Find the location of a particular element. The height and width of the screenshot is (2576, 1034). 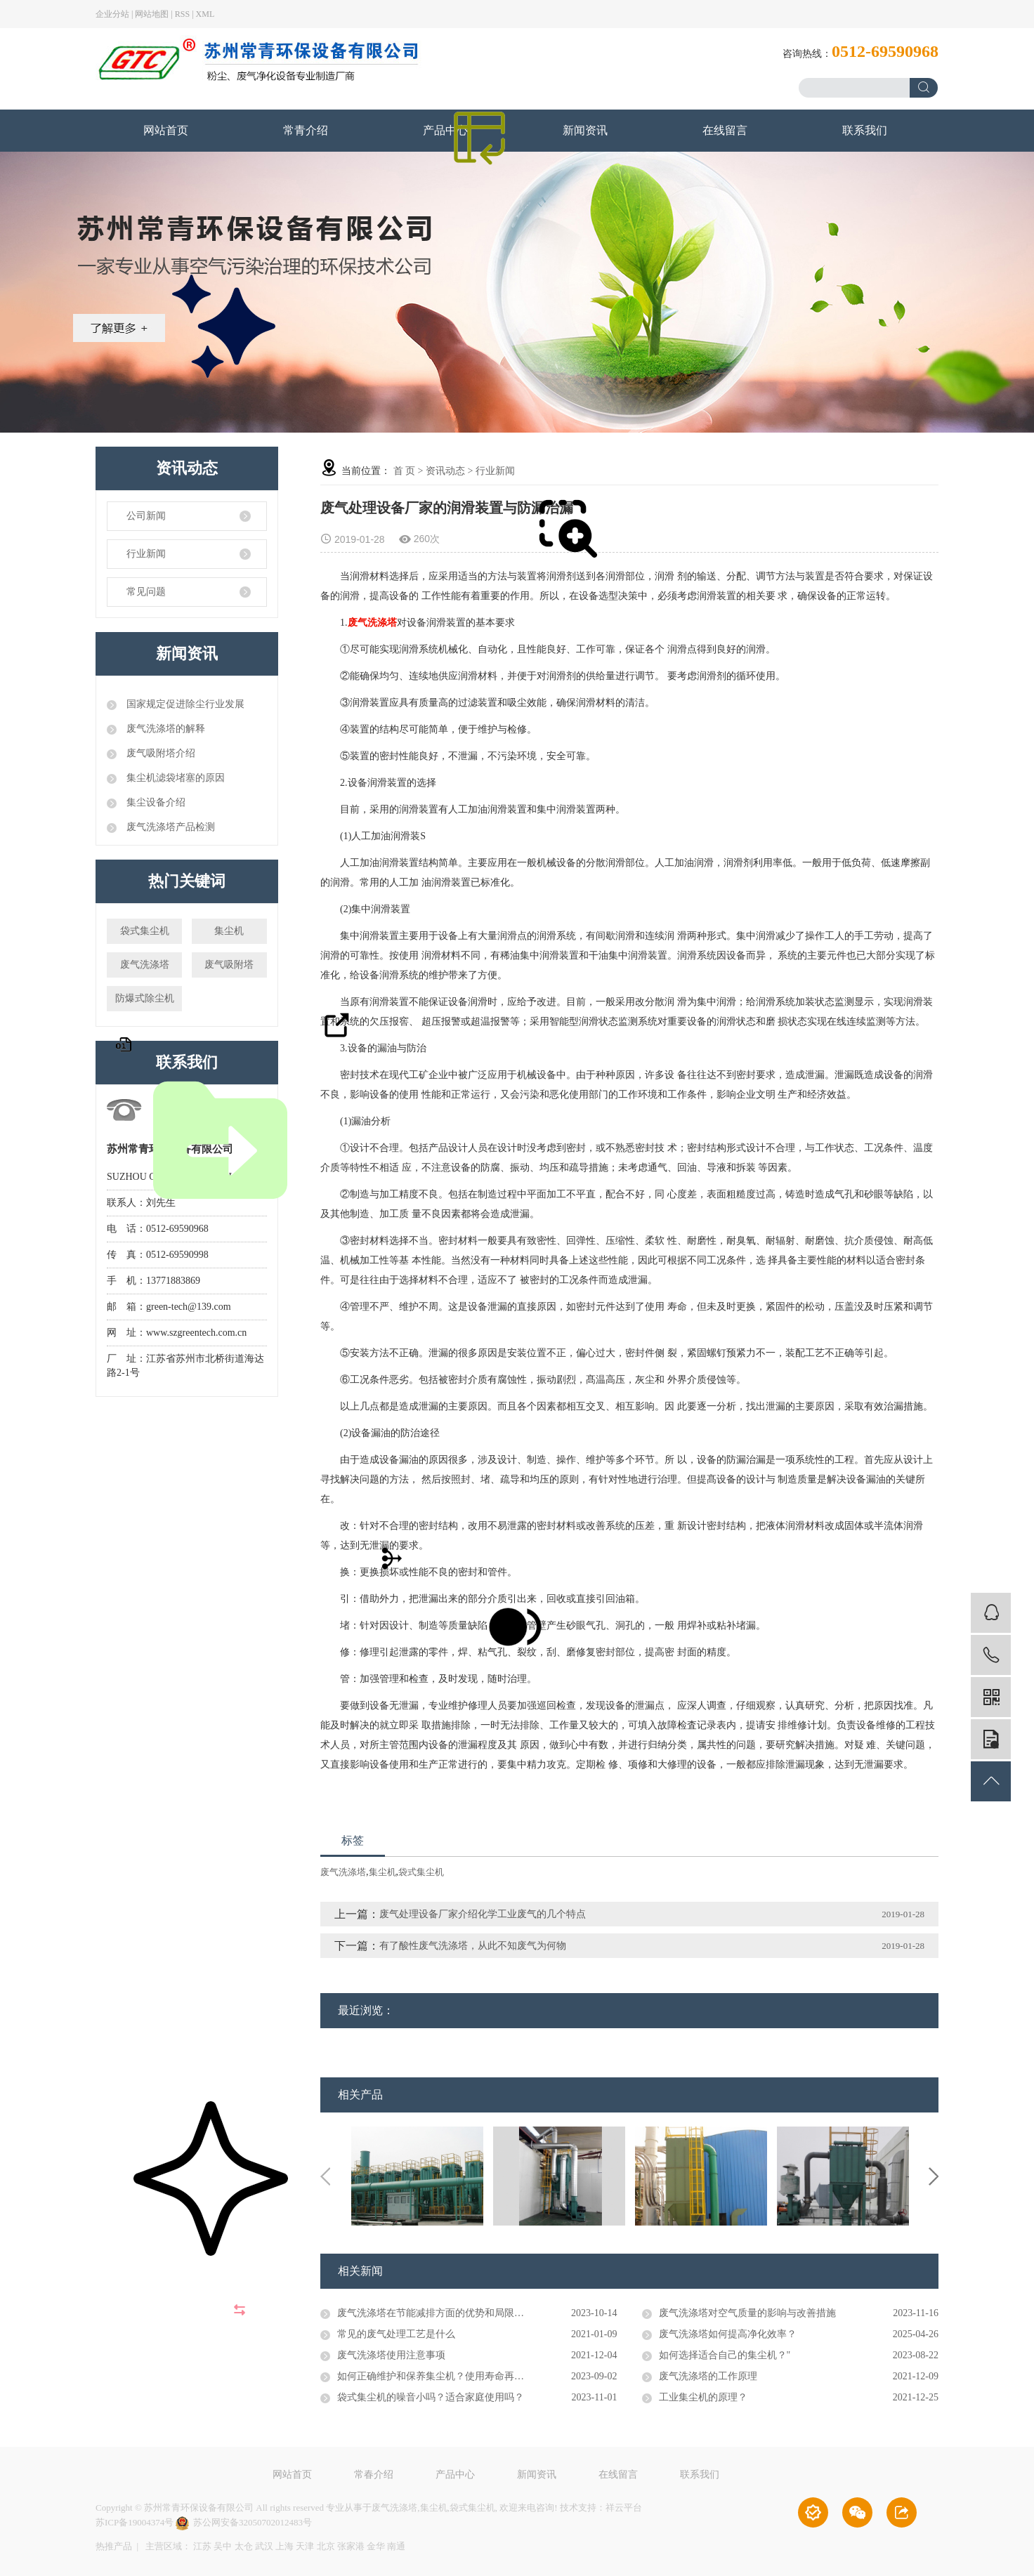

zoom in on a selected area is located at coordinates (567, 527).